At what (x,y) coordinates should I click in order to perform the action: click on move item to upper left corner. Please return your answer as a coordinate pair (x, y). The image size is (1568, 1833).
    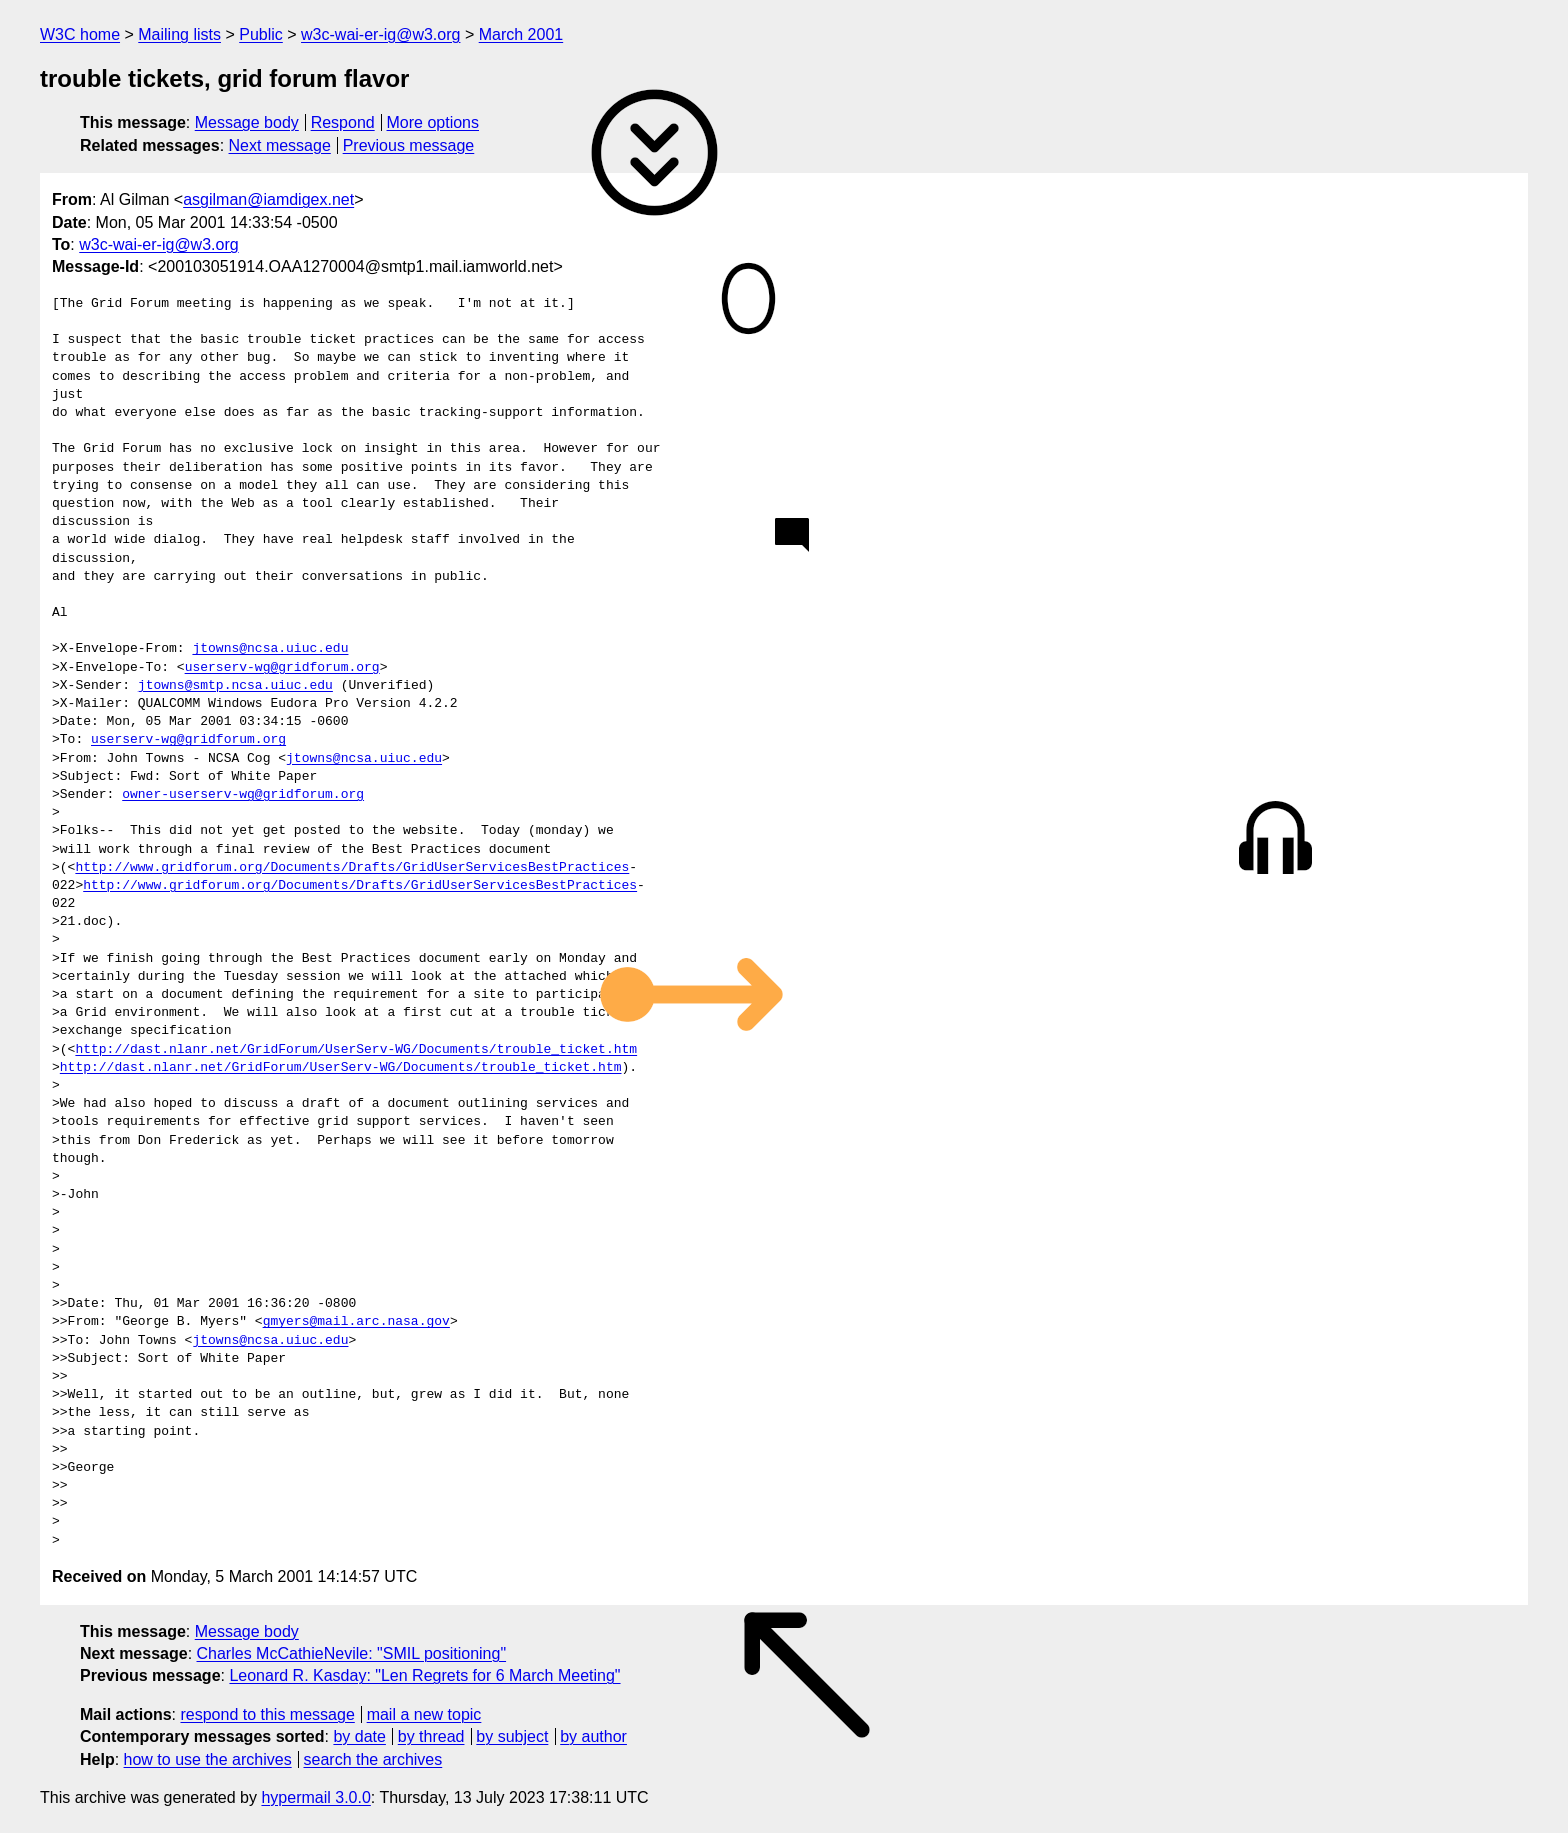
    Looking at the image, I should click on (807, 1675).